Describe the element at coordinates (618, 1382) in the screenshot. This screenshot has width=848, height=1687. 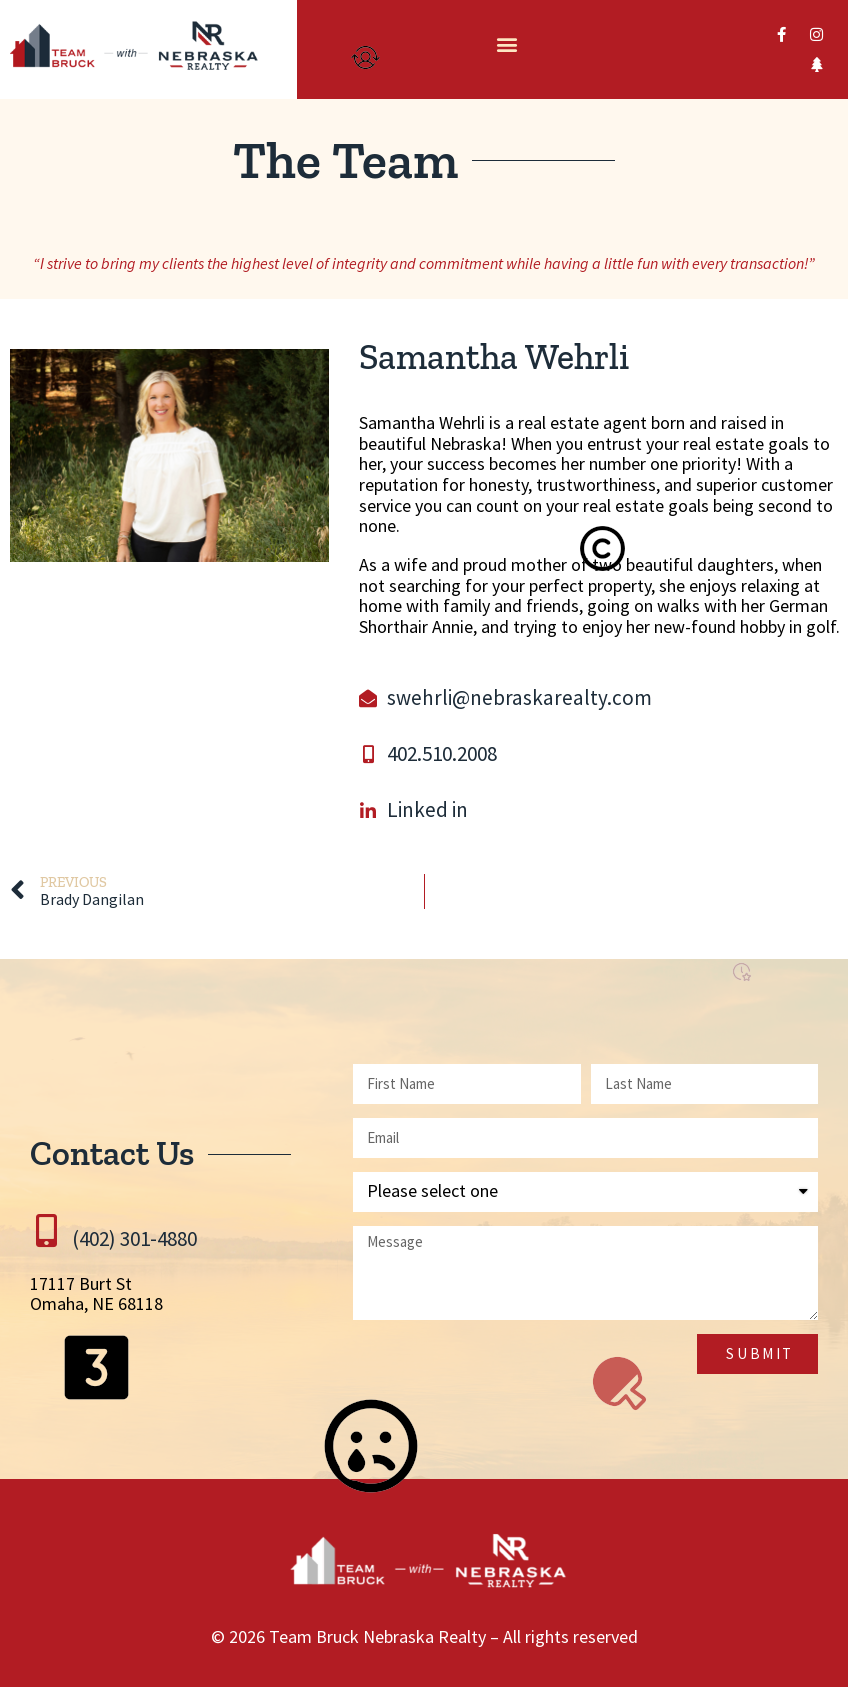
I see `access ping pong or table tennis game` at that location.